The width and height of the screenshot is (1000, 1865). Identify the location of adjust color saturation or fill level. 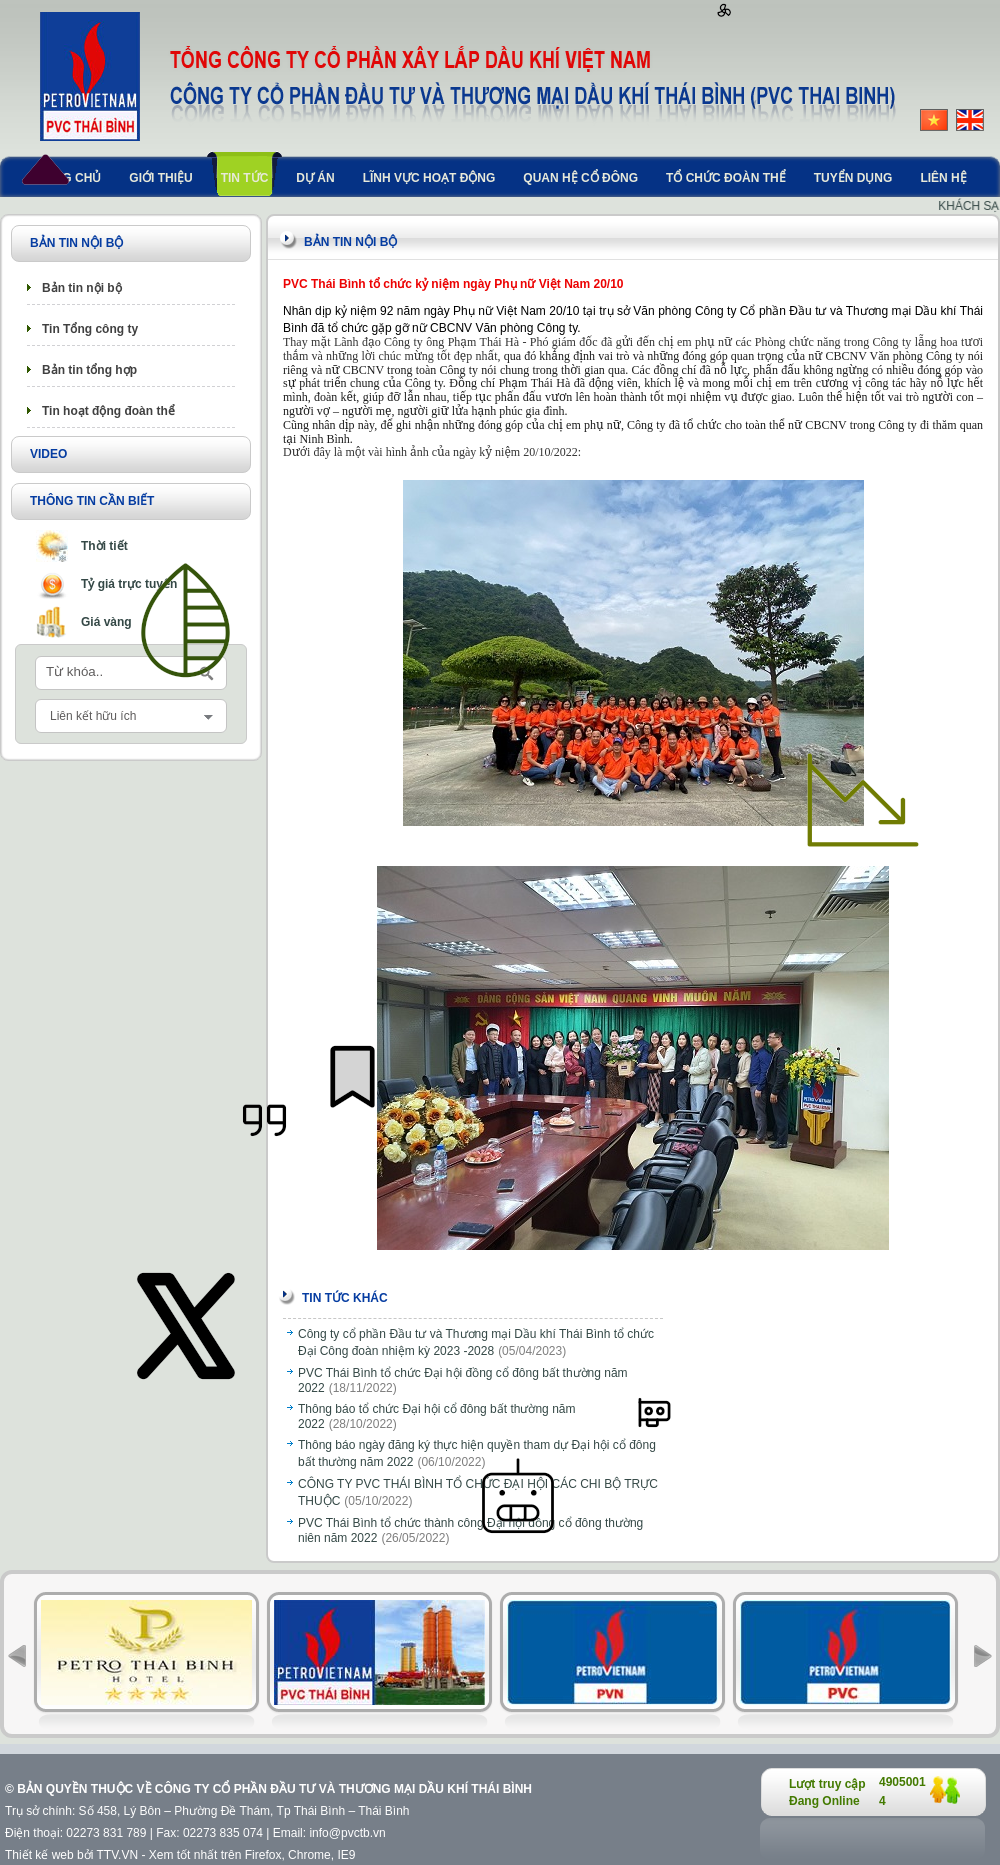
(185, 624).